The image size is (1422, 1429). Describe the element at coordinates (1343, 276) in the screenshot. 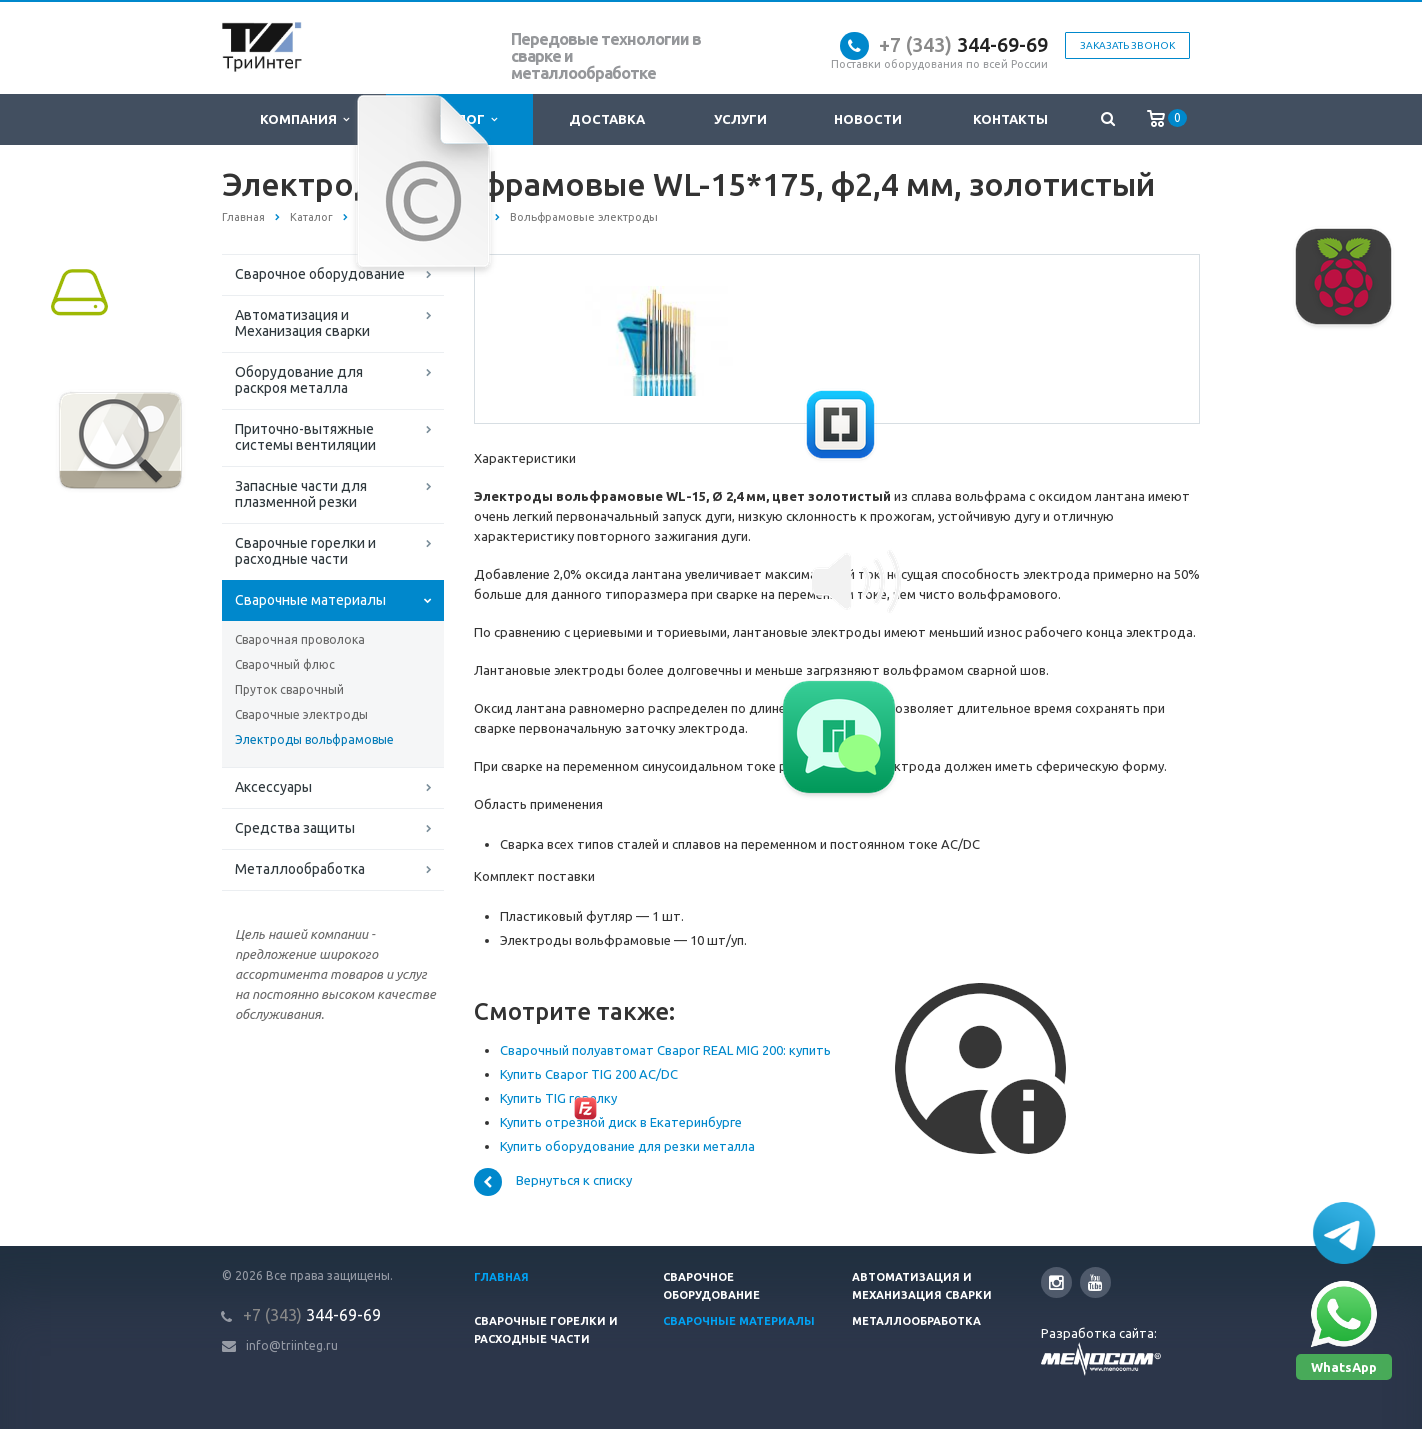

I see `launch raspbian operating system` at that location.